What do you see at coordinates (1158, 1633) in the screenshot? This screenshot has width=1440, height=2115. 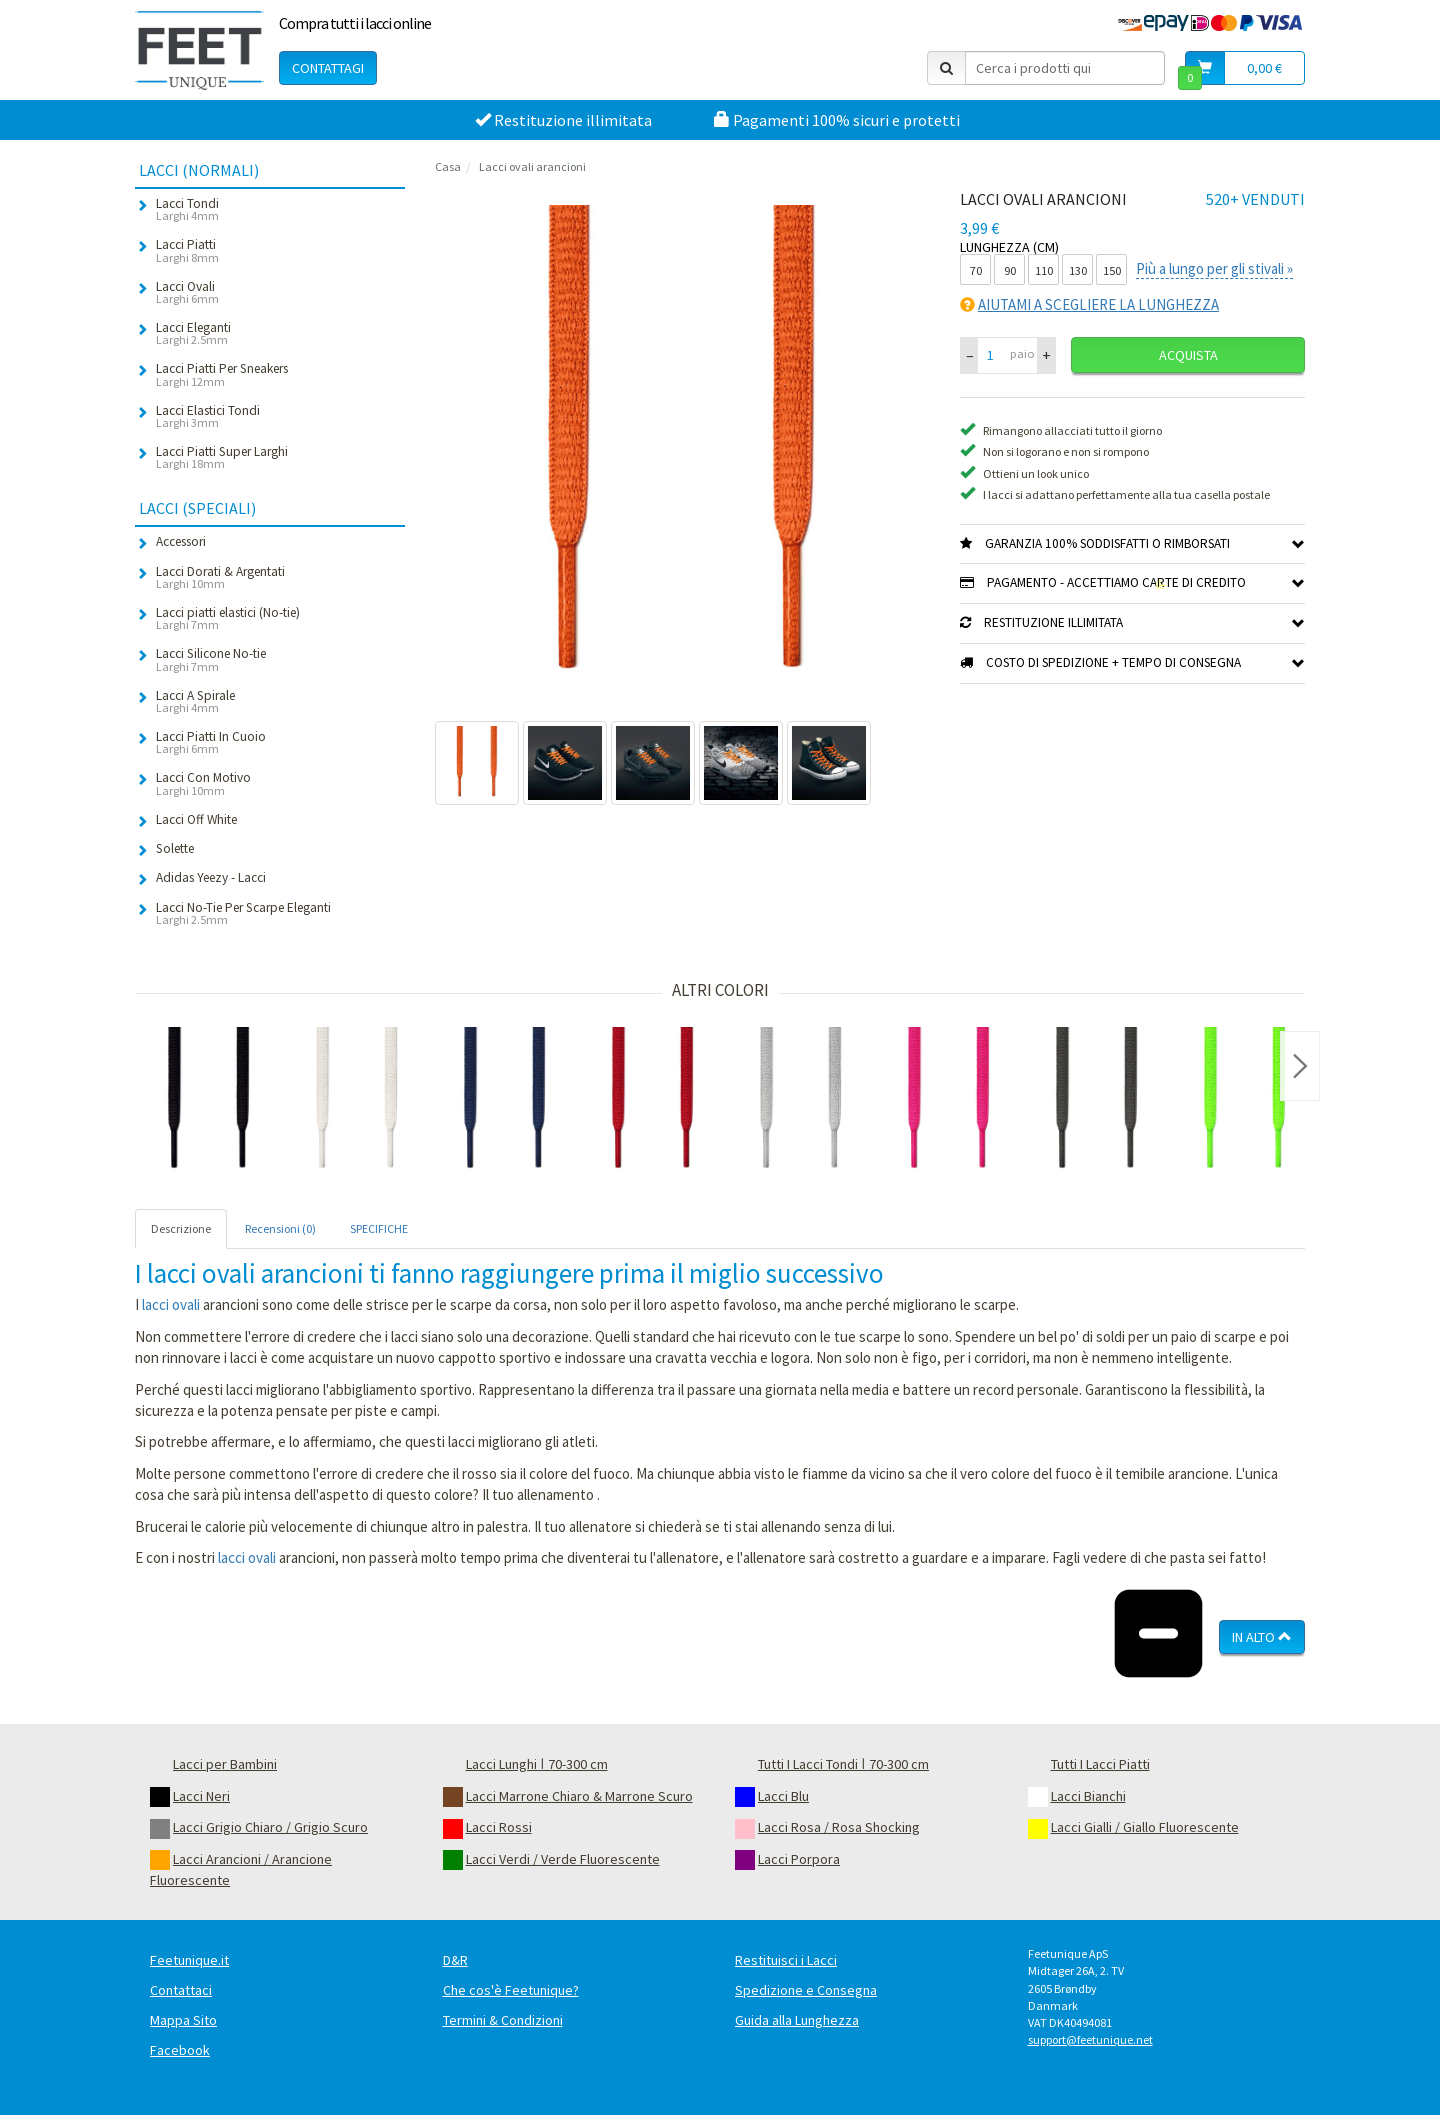 I see `remove or delete an item` at bounding box center [1158, 1633].